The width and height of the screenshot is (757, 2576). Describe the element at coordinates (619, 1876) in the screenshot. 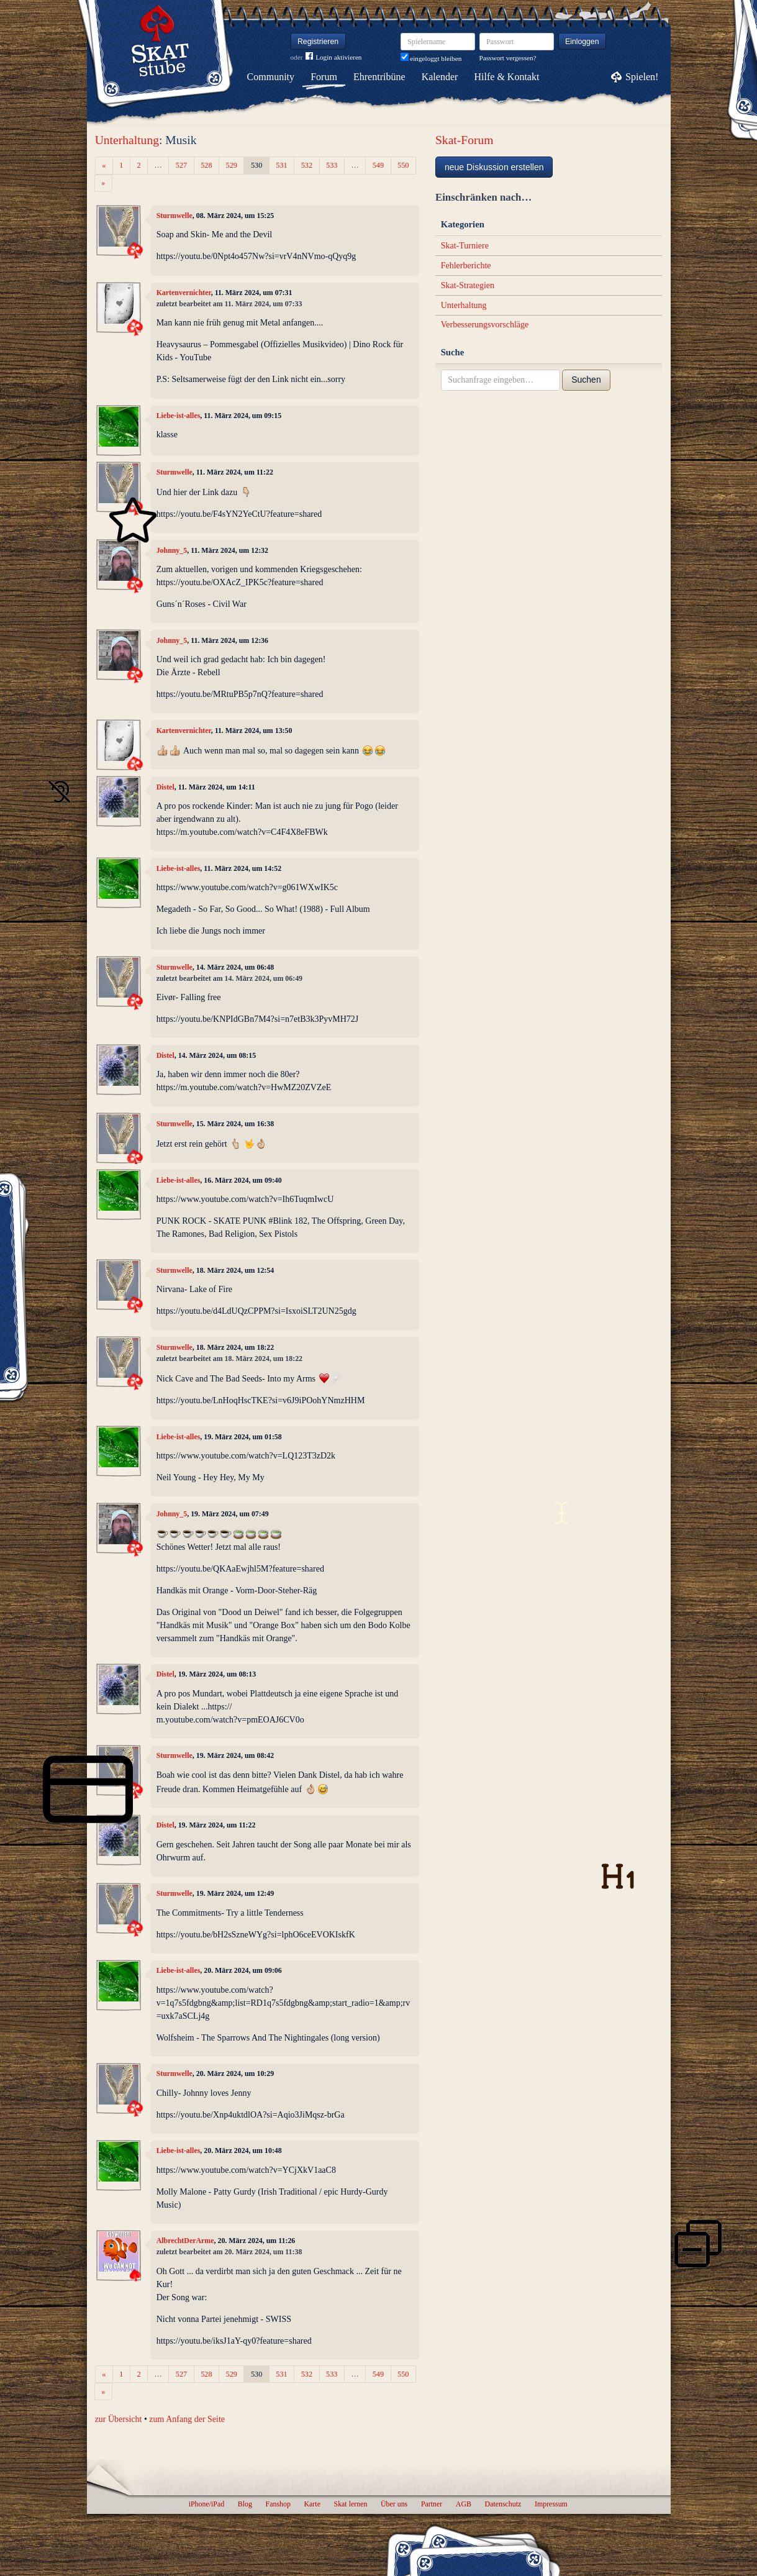

I see `format text as heading level 1` at that location.